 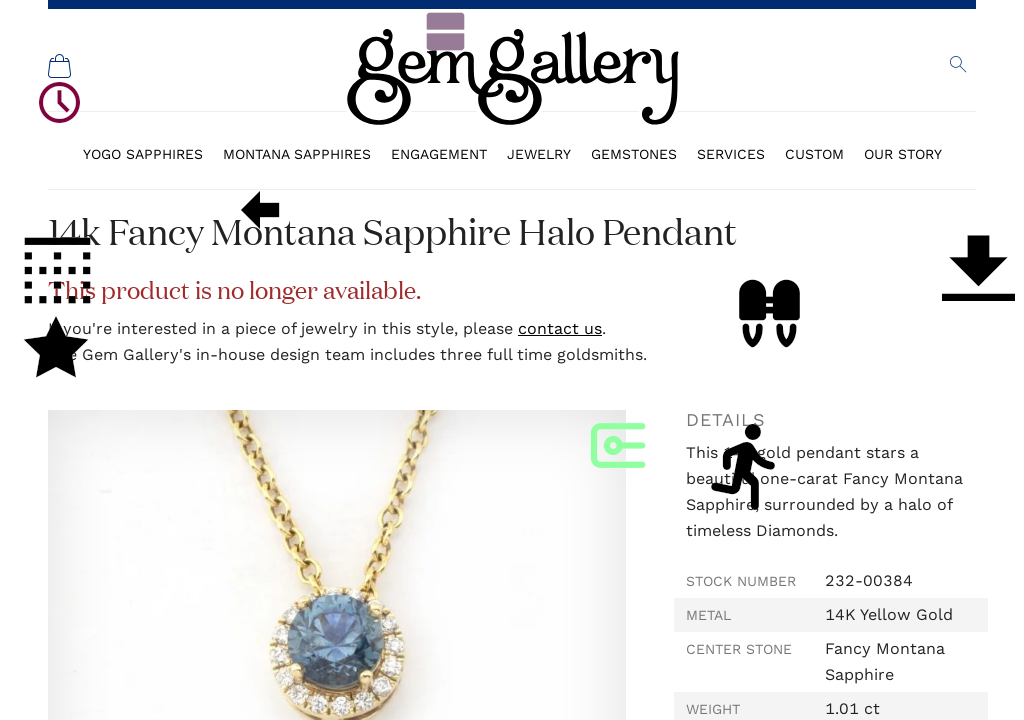 I want to click on access your wallet or payment methods, so click(x=616, y=445).